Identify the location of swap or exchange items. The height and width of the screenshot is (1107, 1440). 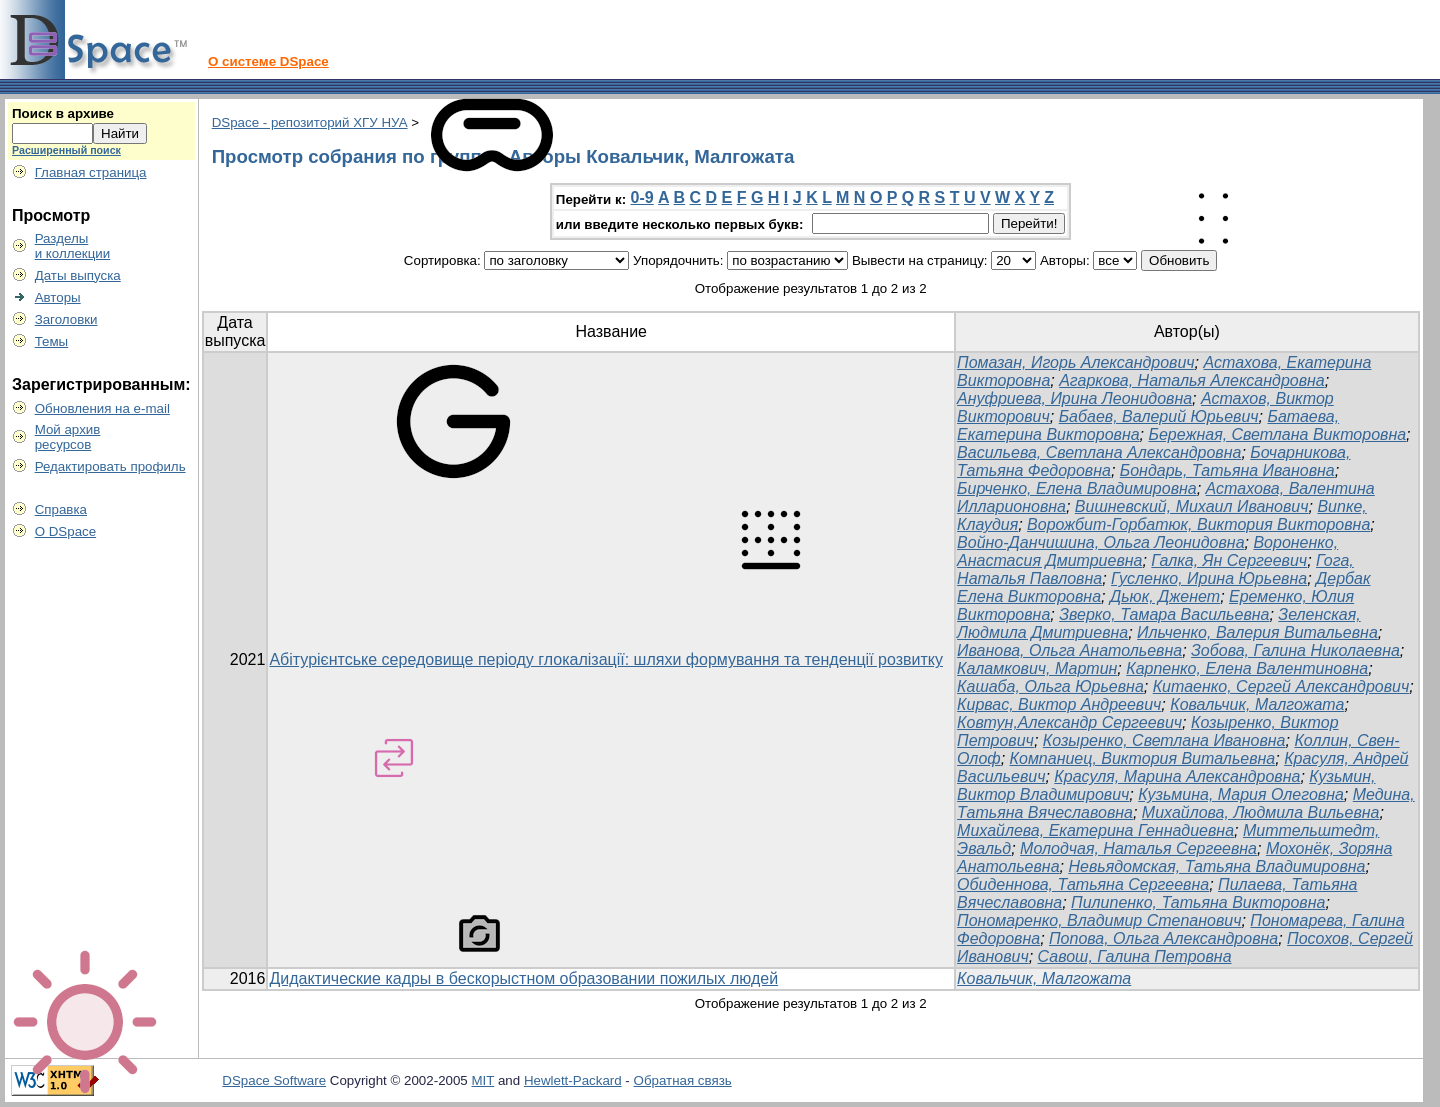
(394, 758).